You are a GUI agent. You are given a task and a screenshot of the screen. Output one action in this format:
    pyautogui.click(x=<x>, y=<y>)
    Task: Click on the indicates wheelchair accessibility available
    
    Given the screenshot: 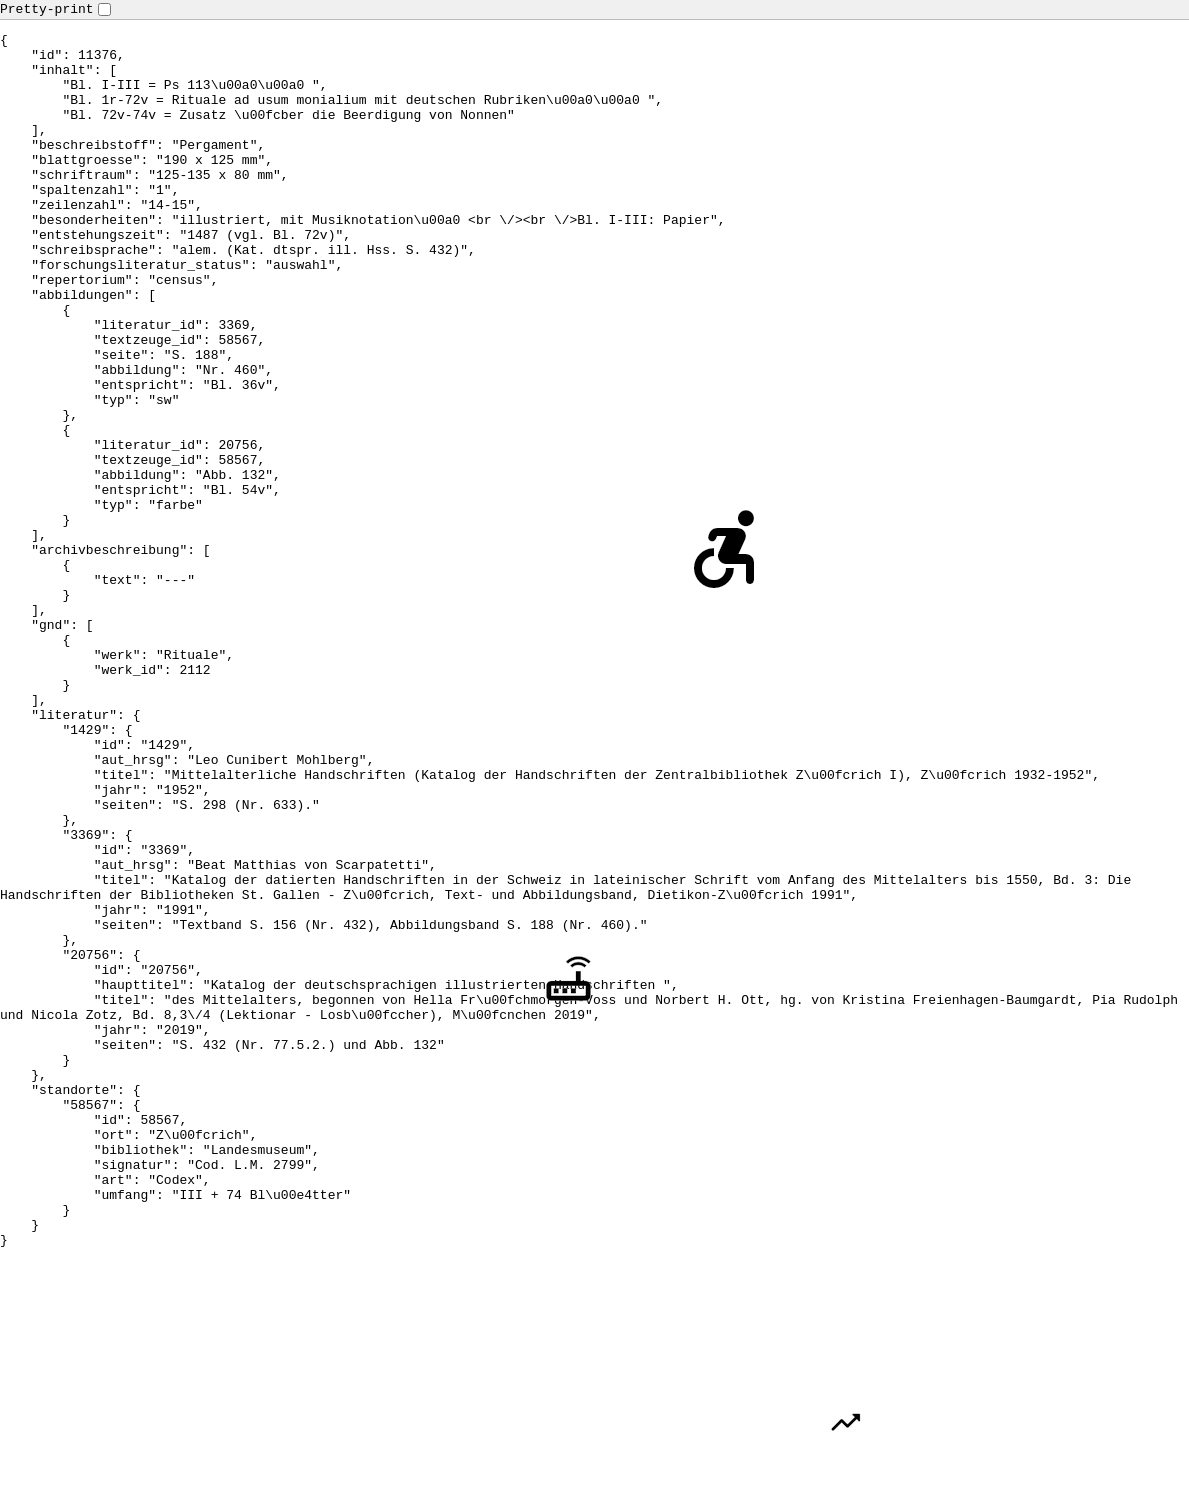 What is the action you would take?
    pyautogui.click(x=722, y=548)
    